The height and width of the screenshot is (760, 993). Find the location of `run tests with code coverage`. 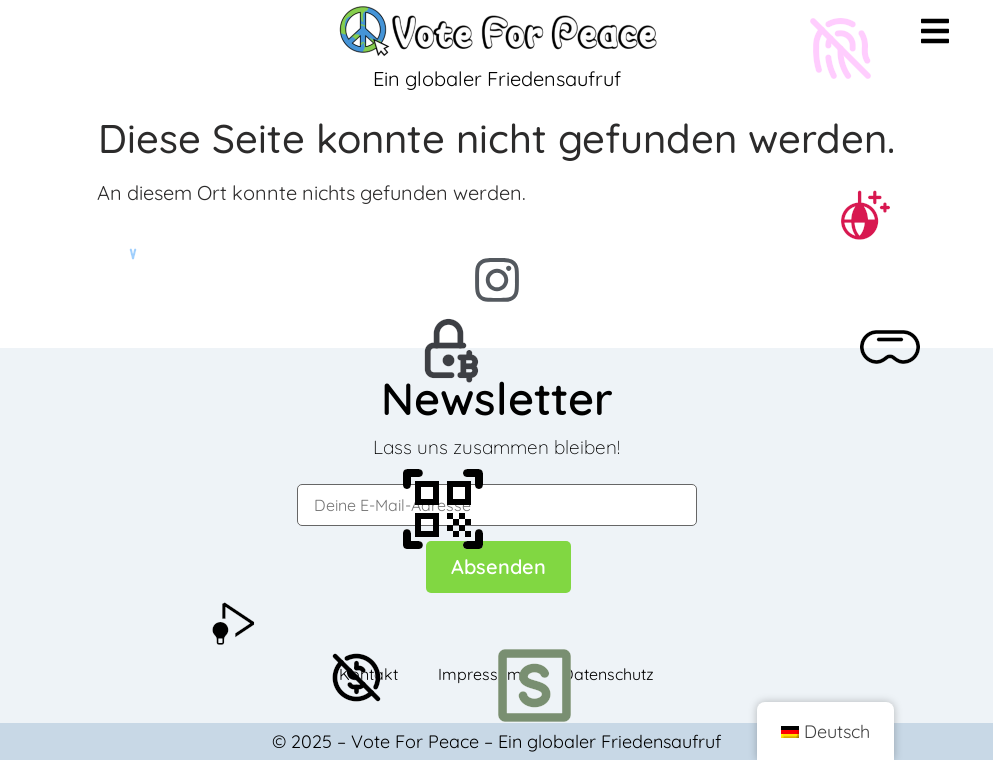

run tests with code coverage is located at coordinates (232, 622).